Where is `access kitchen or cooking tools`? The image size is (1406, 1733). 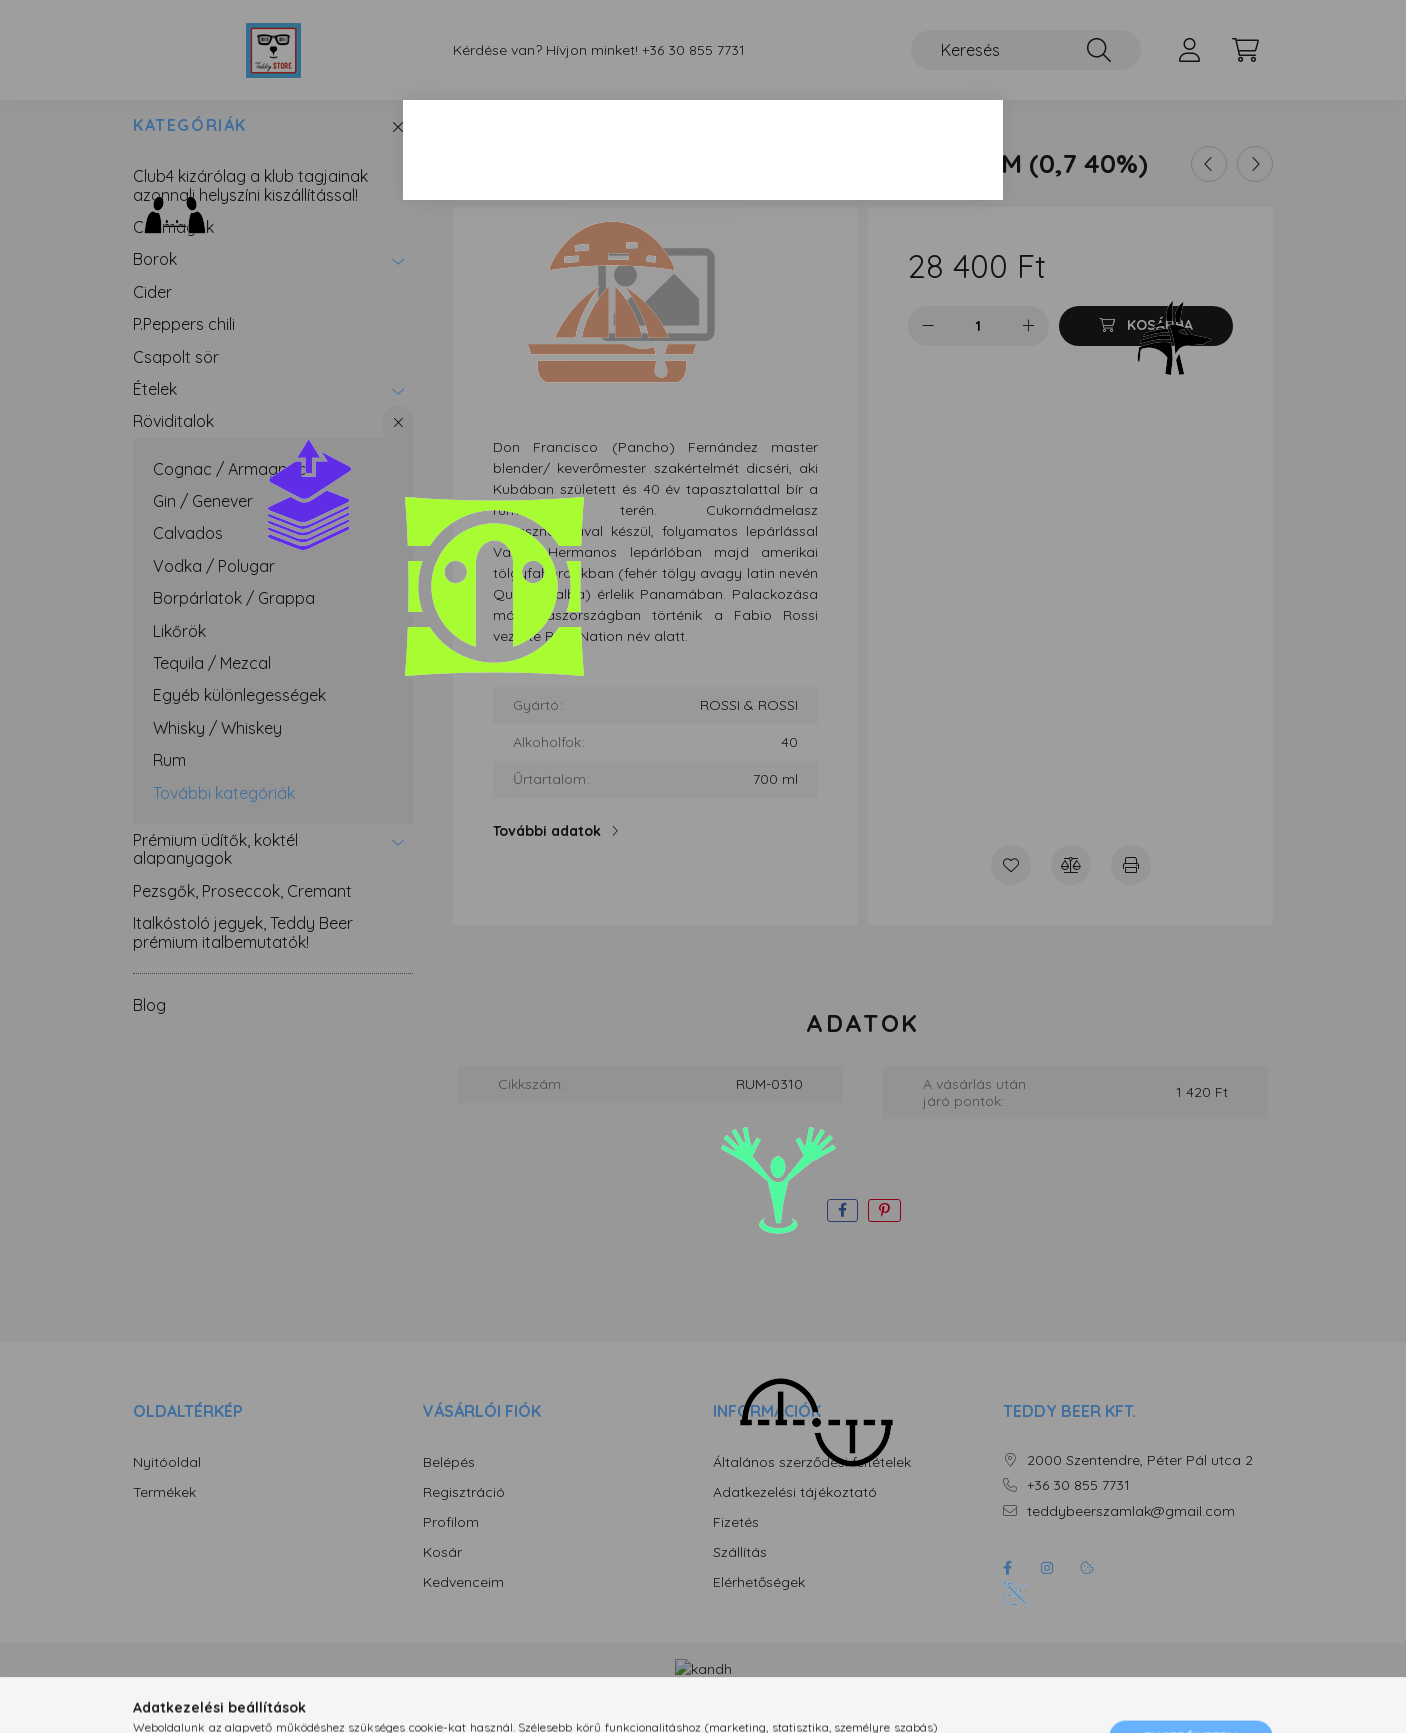 access kitchen or cooking tools is located at coordinates (612, 302).